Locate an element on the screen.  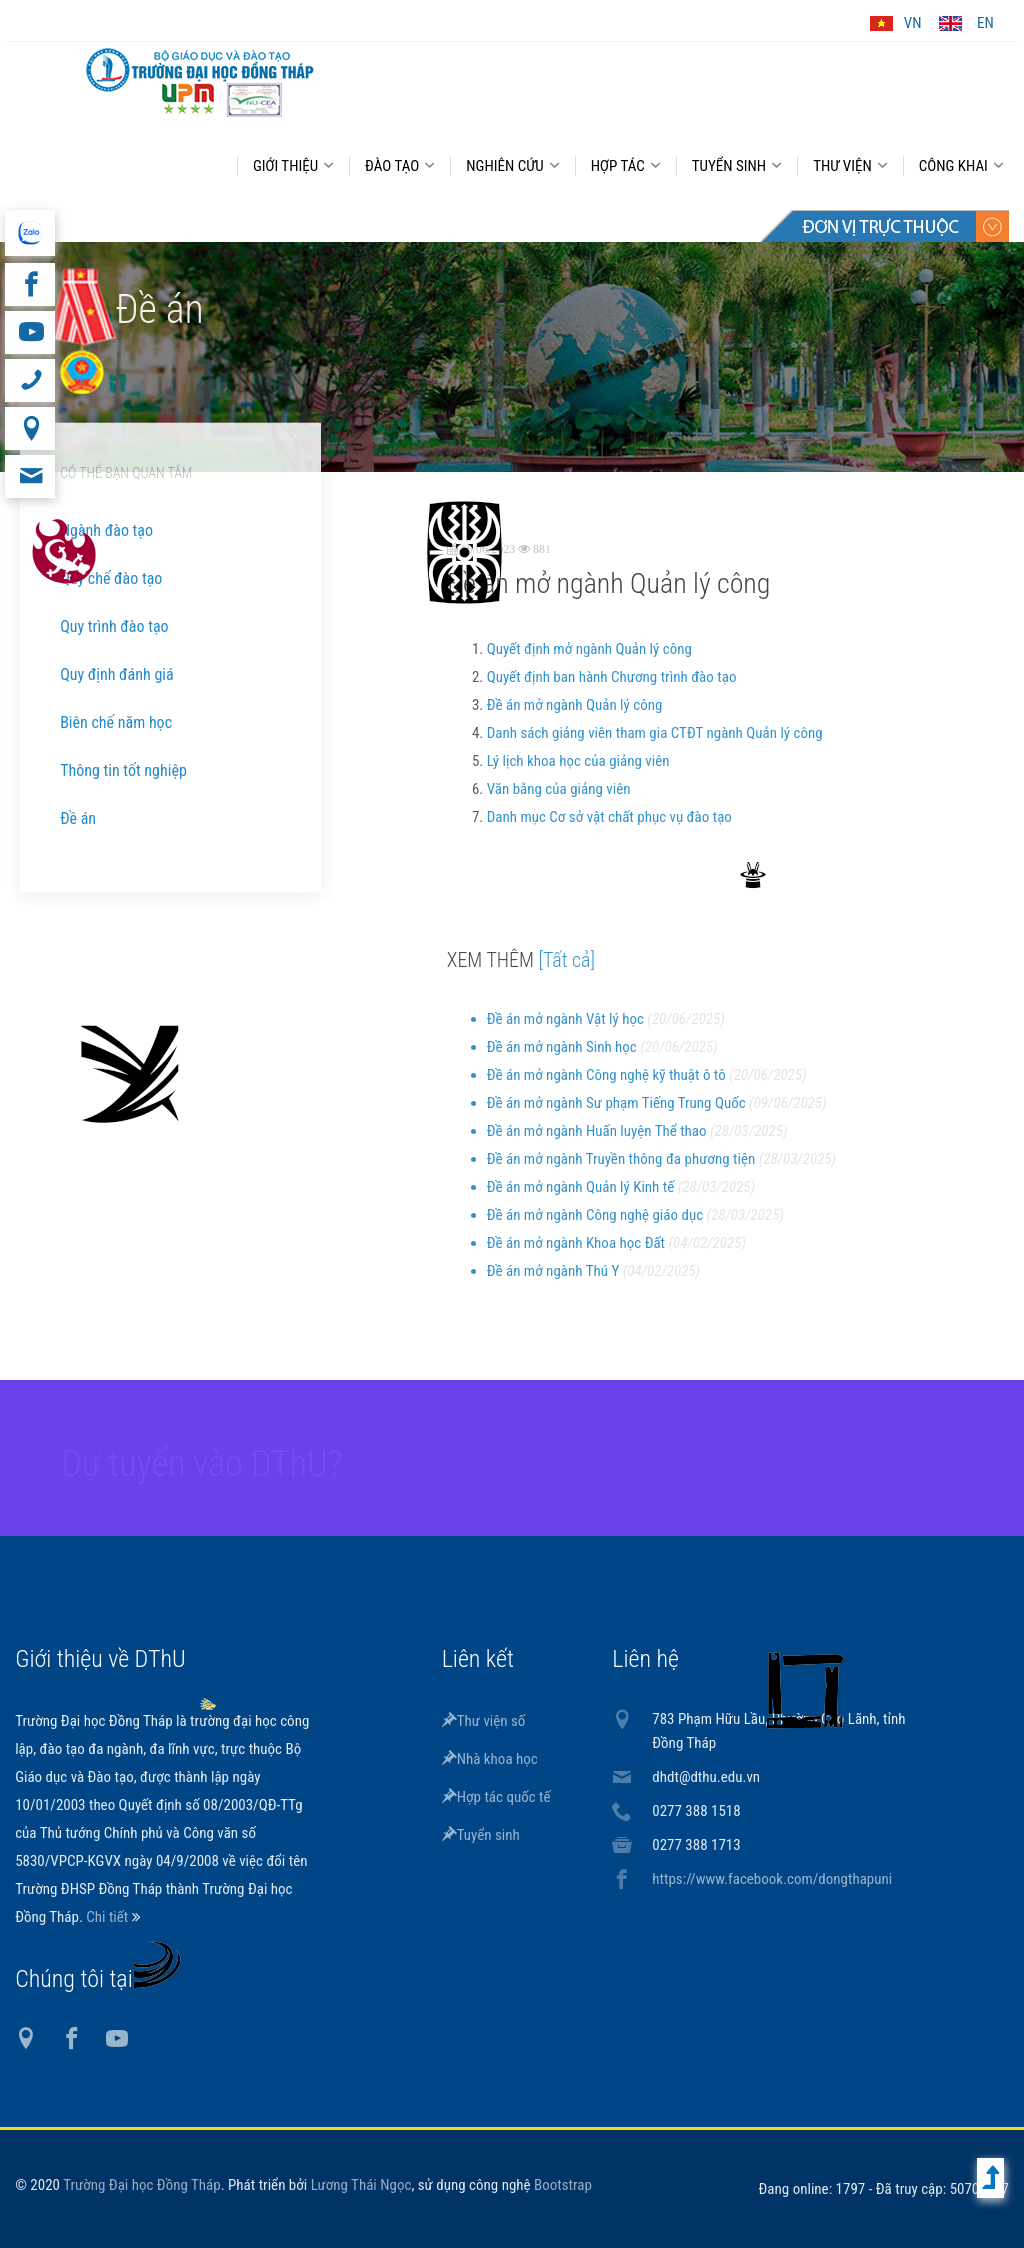
fire element or flame-type creature in a game is located at coordinates (62, 550).